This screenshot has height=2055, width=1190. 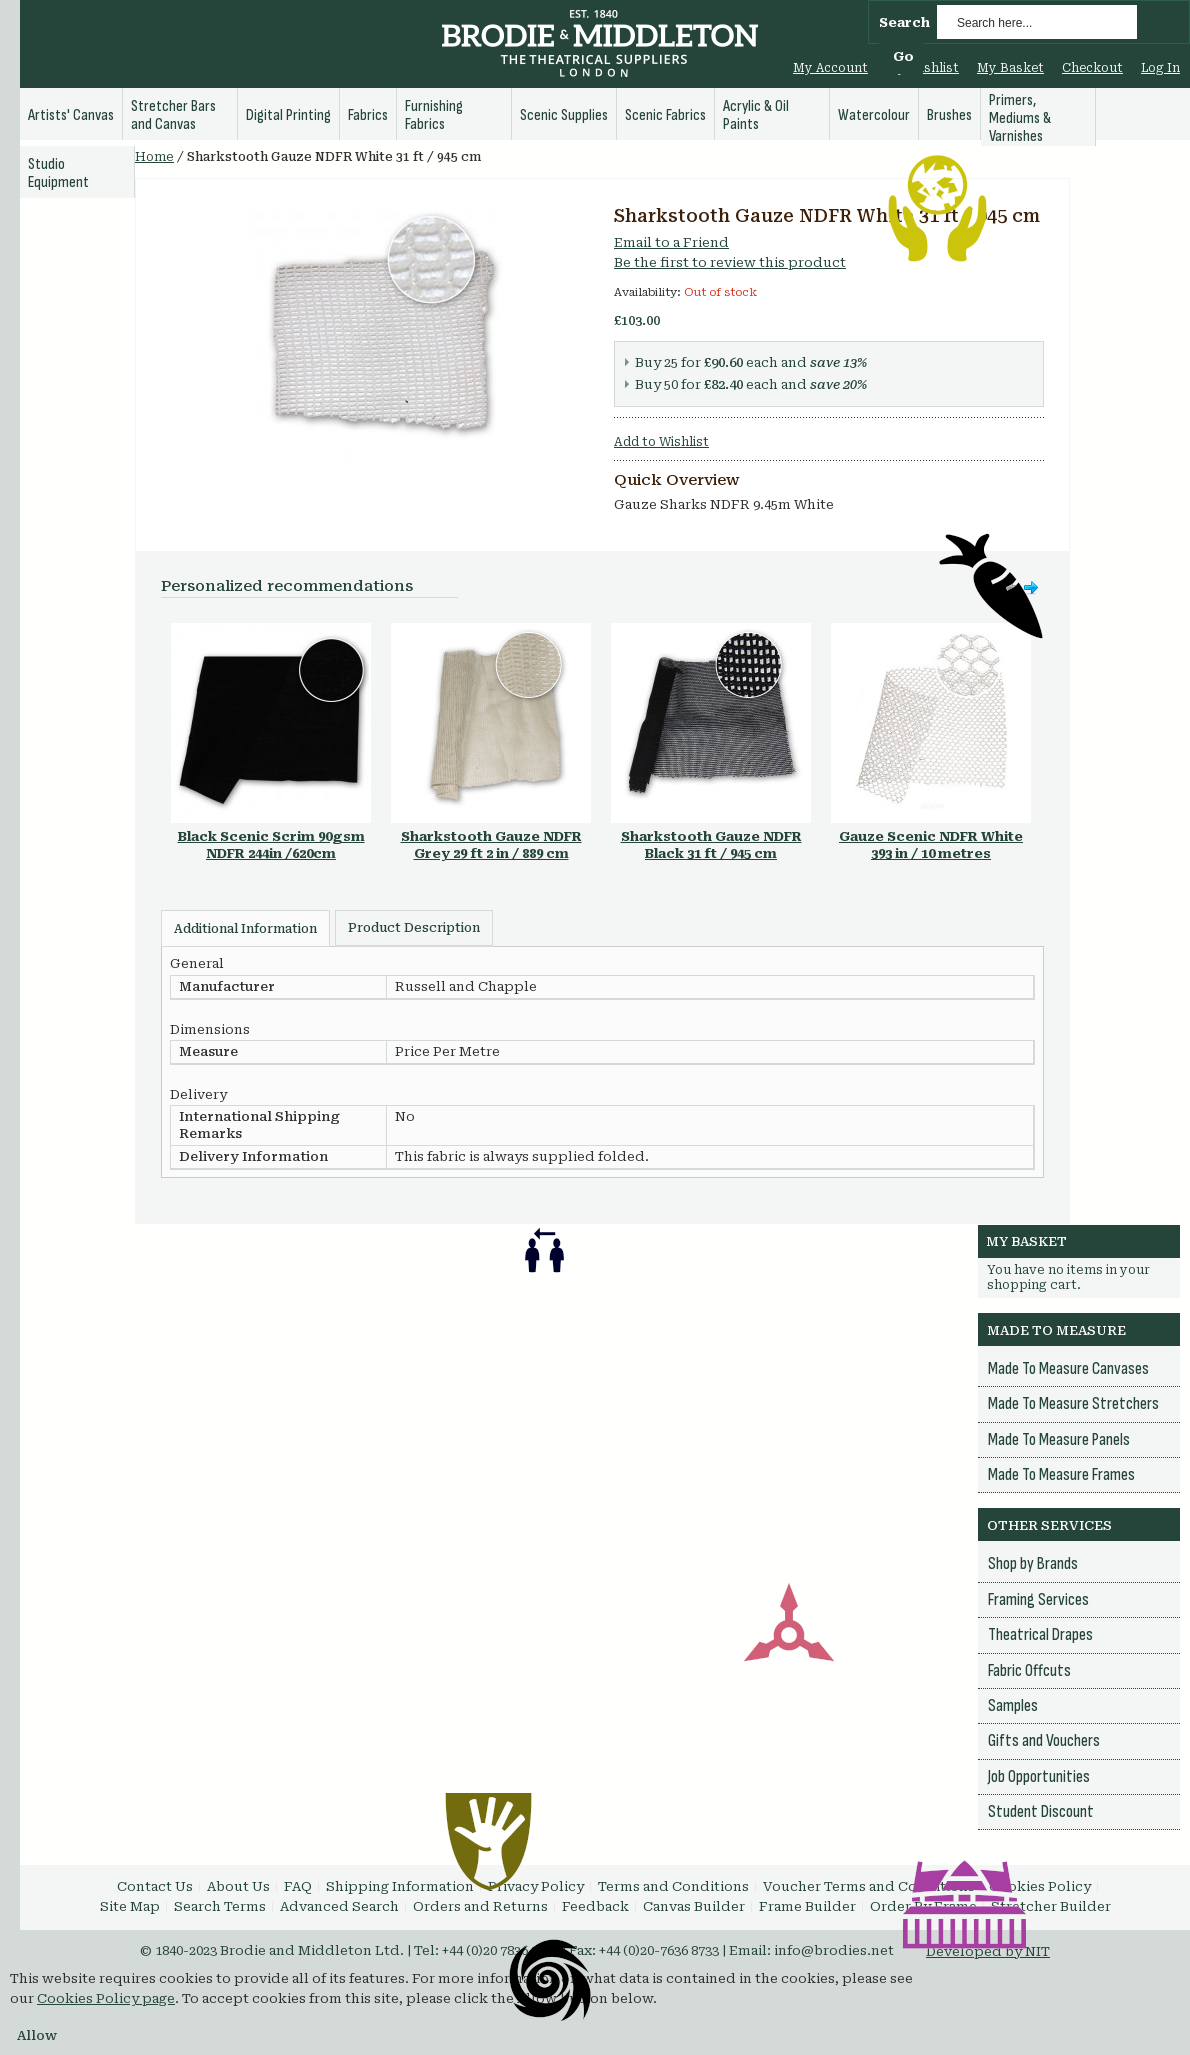 What do you see at coordinates (550, 1981) in the screenshot?
I see `decorative floral or nature-themed game element` at bounding box center [550, 1981].